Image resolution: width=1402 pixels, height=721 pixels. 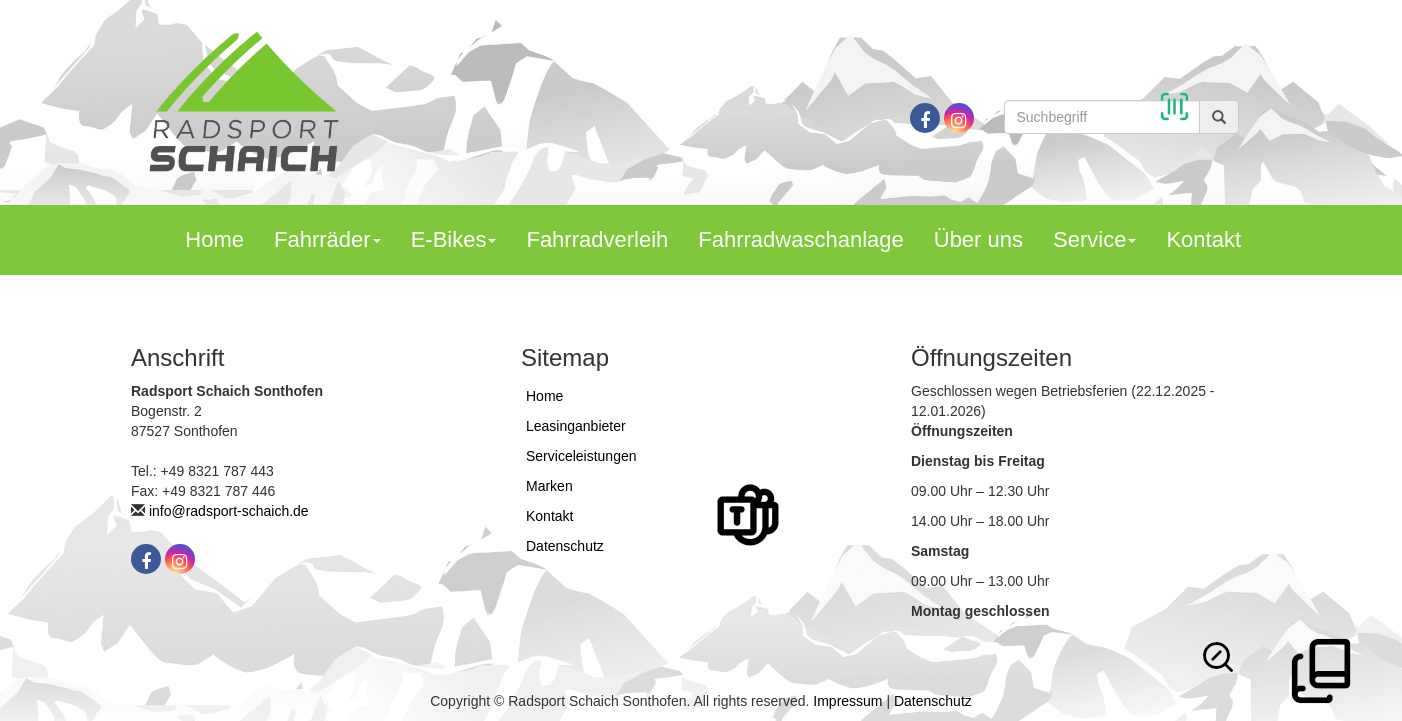 What do you see at coordinates (1321, 671) in the screenshot?
I see `duplicate or copy a book/document` at bounding box center [1321, 671].